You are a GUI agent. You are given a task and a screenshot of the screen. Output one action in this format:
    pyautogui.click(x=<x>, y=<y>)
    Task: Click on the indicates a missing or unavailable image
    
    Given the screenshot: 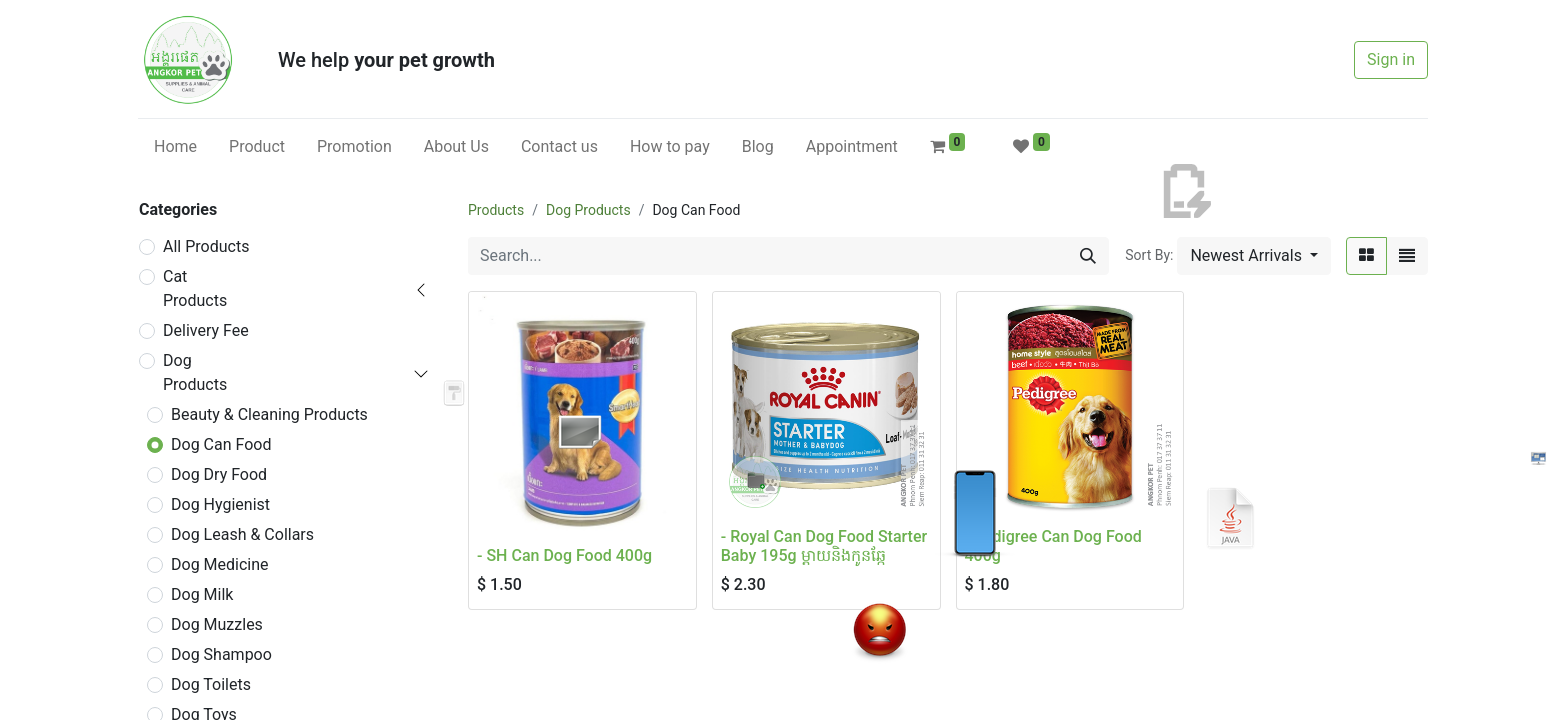 What is the action you would take?
    pyautogui.click(x=580, y=433)
    